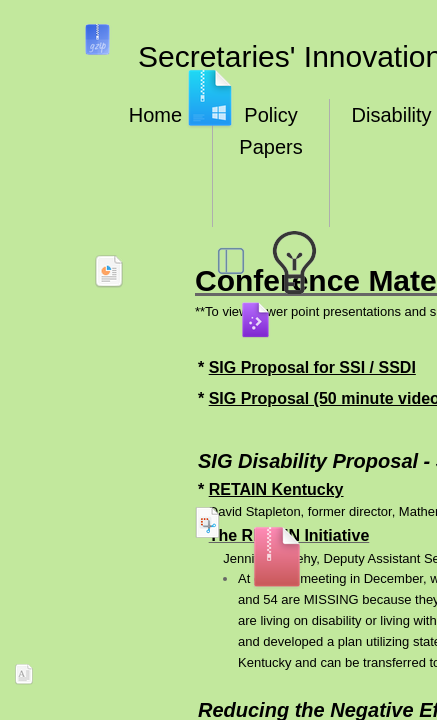 Image resolution: width=437 pixels, height=720 pixels. What do you see at coordinates (24, 674) in the screenshot?
I see `open a rich text document` at bounding box center [24, 674].